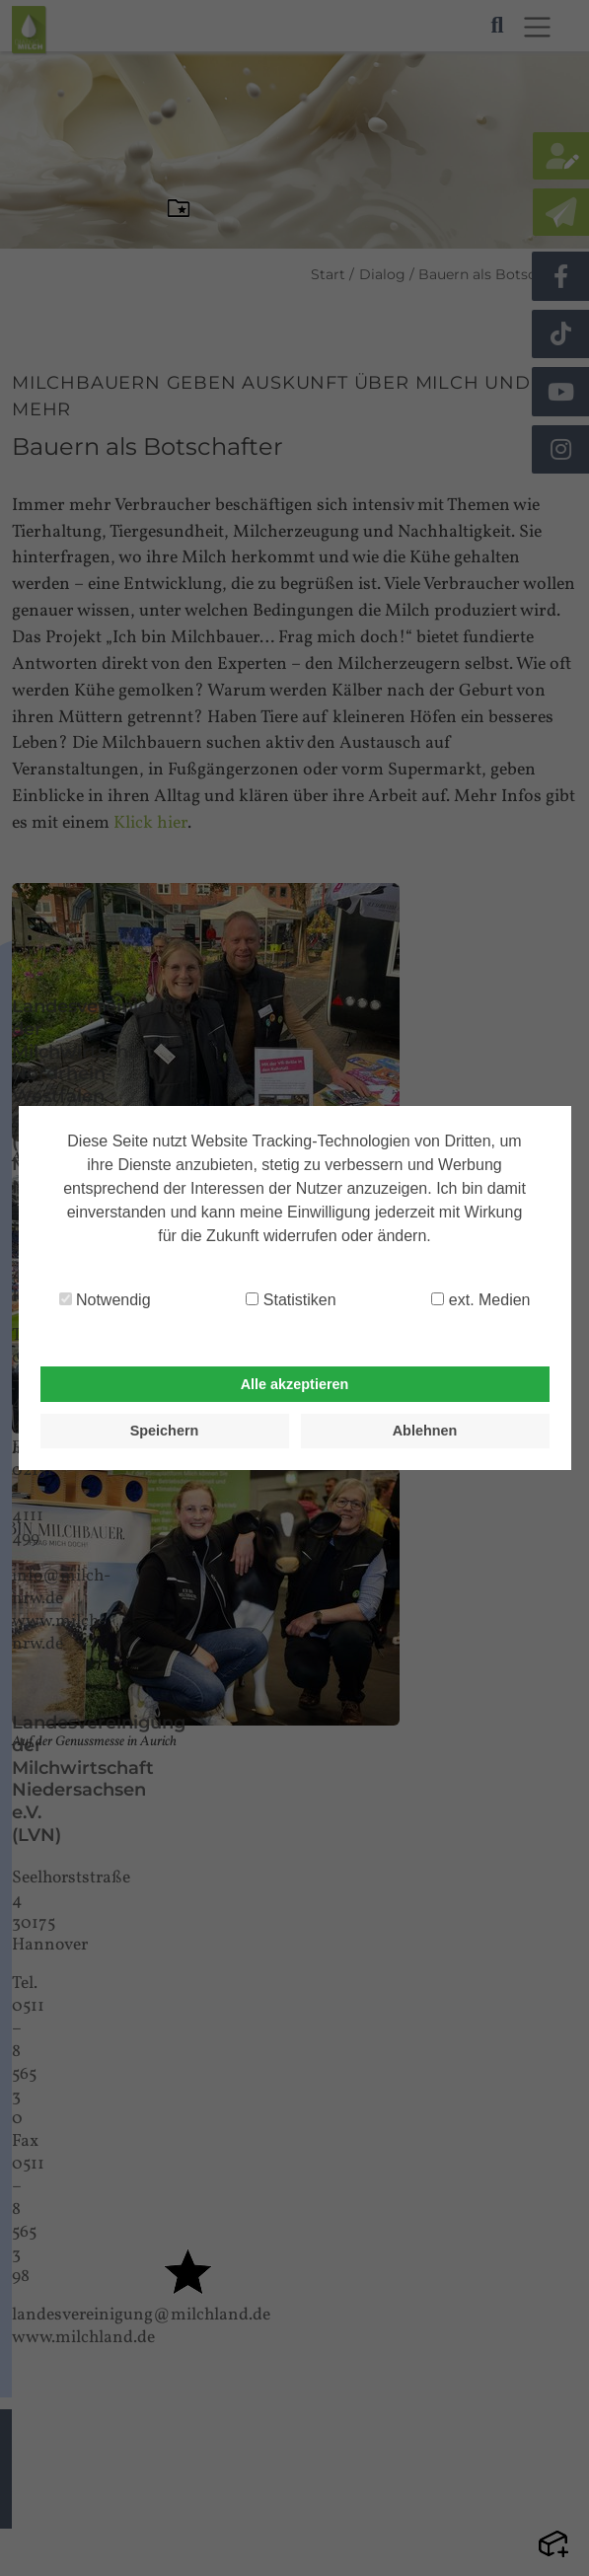  What do you see at coordinates (187, 2272) in the screenshot?
I see `add item to favorites` at bounding box center [187, 2272].